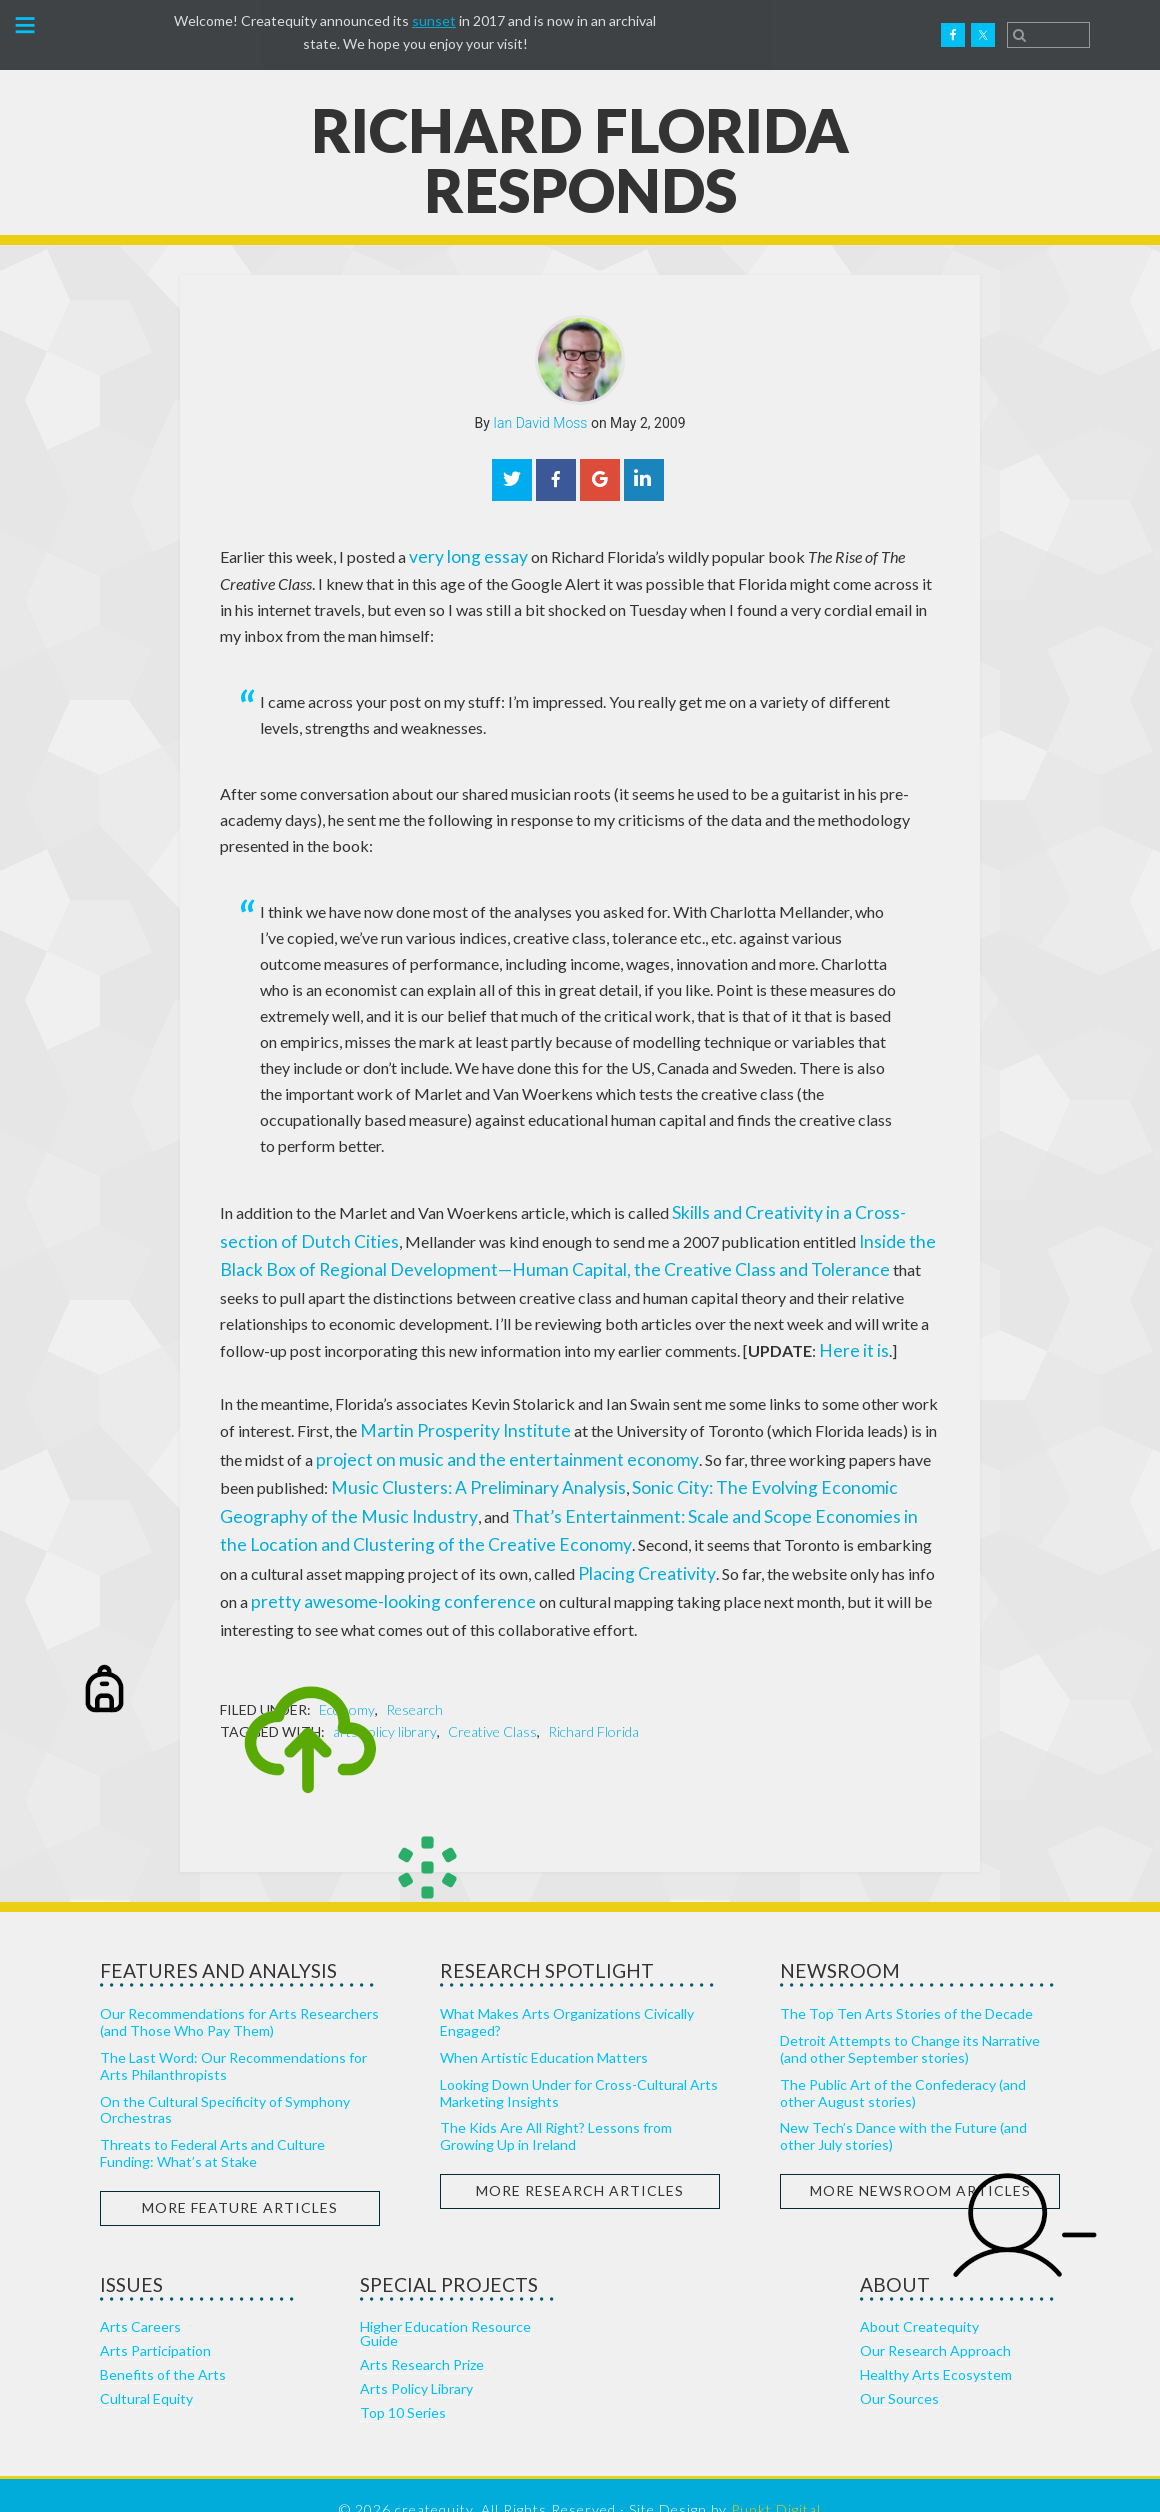 This screenshot has width=1160, height=2512. Describe the element at coordinates (427, 1867) in the screenshot. I see `denodo brand logo` at that location.